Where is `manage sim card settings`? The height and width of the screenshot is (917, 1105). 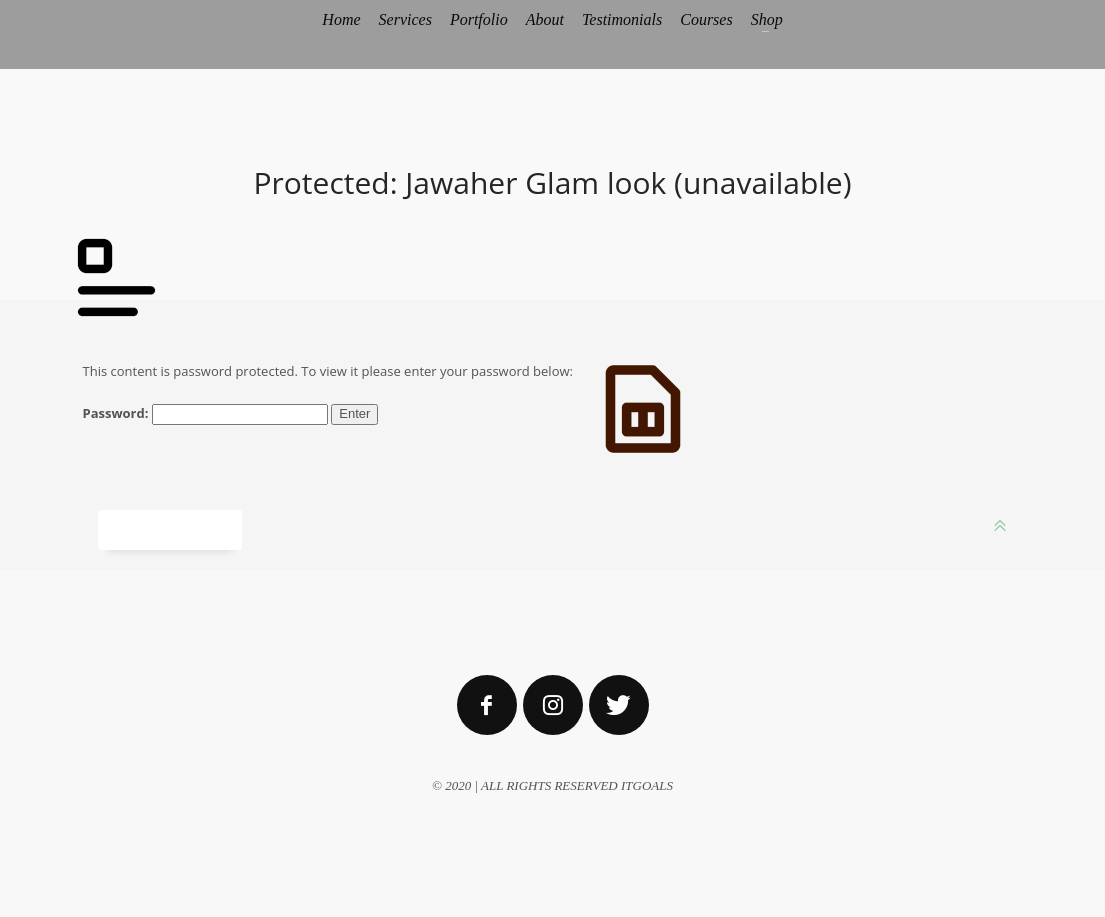
manage sim card settings is located at coordinates (643, 409).